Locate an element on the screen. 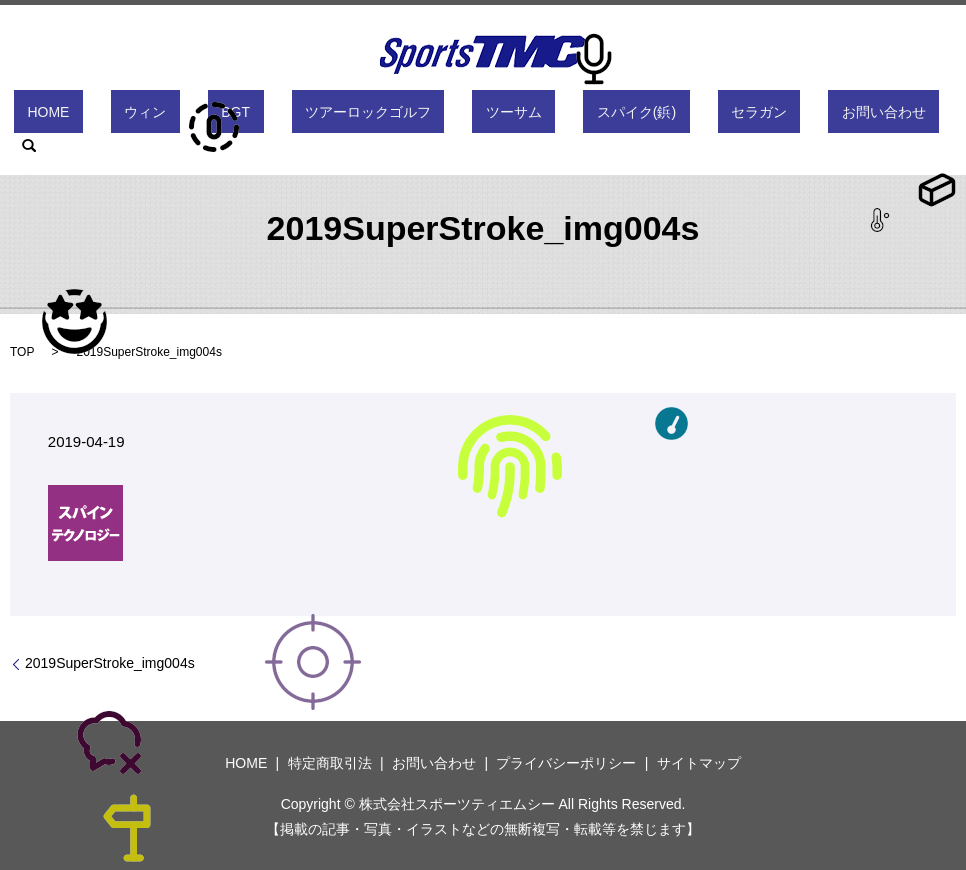 The image size is (966, 870). view 3D object or model is located at coordinates (937, 188).